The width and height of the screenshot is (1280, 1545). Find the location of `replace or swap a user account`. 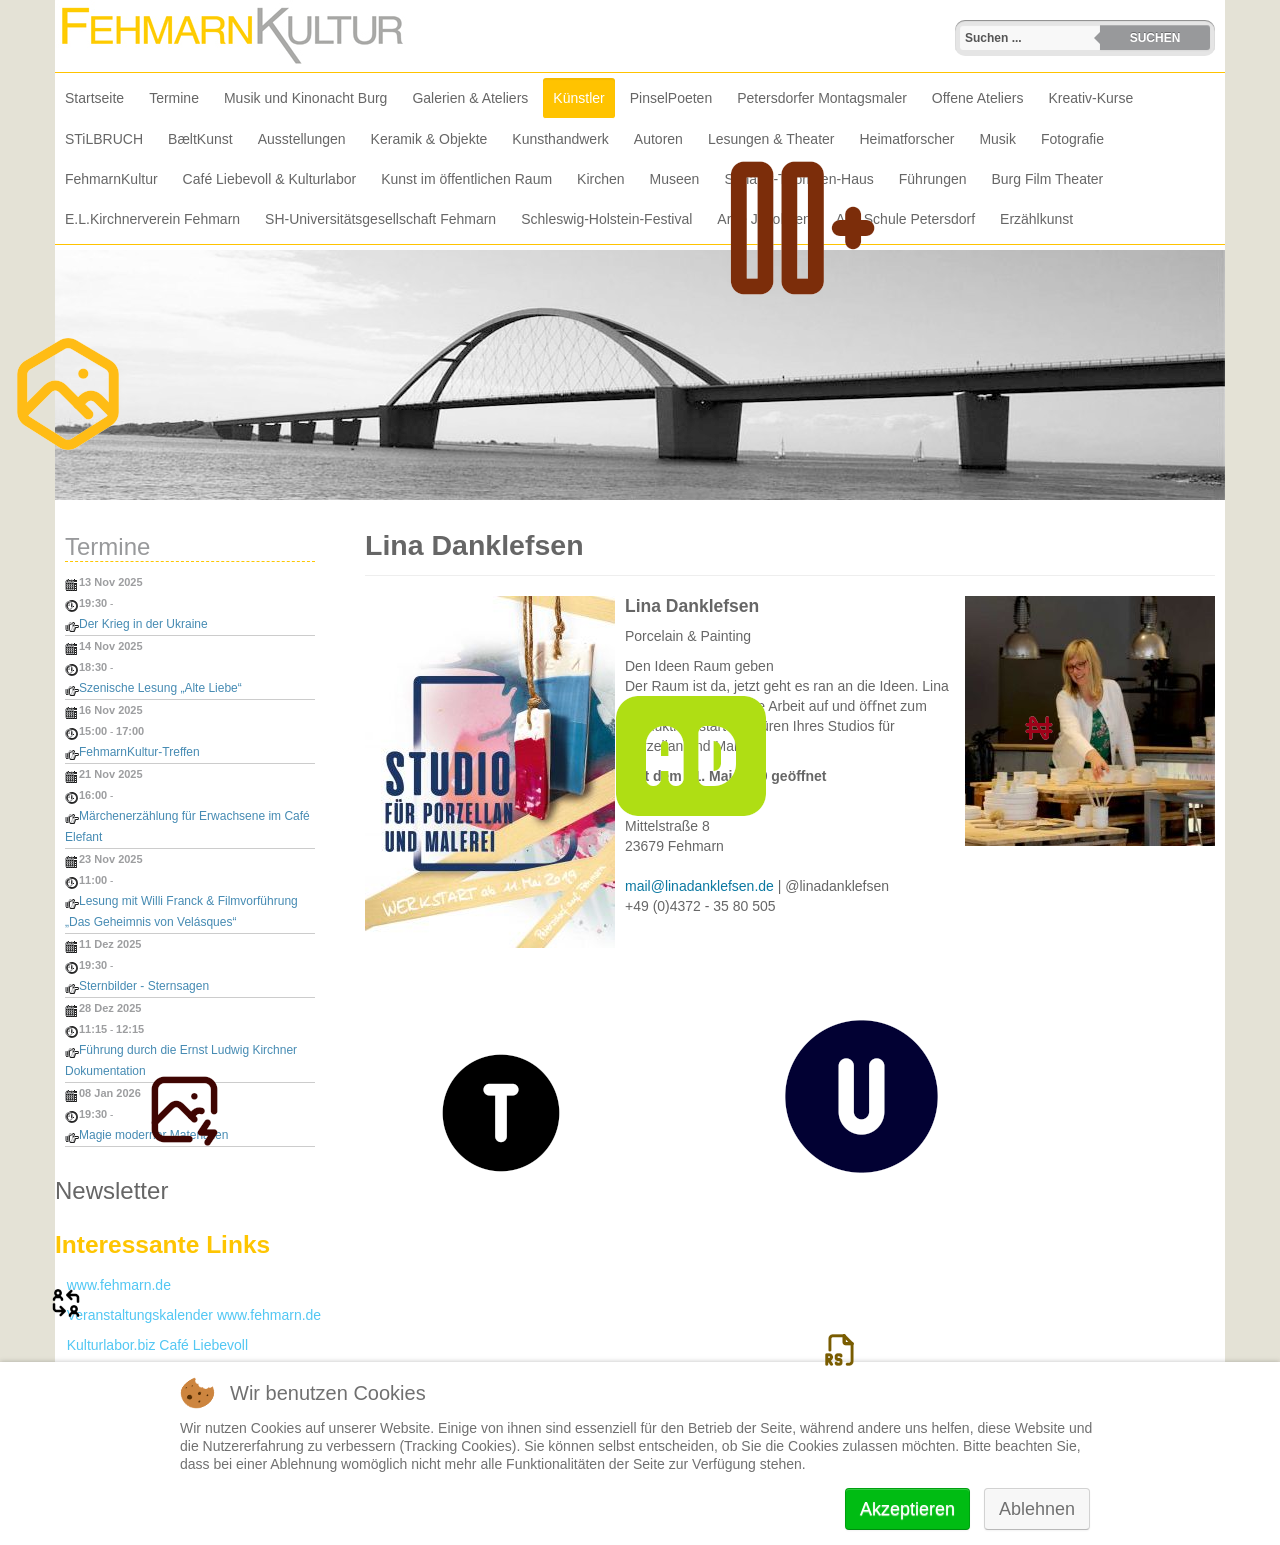

replace or swap a user account is located at coordinates (66, 1303).